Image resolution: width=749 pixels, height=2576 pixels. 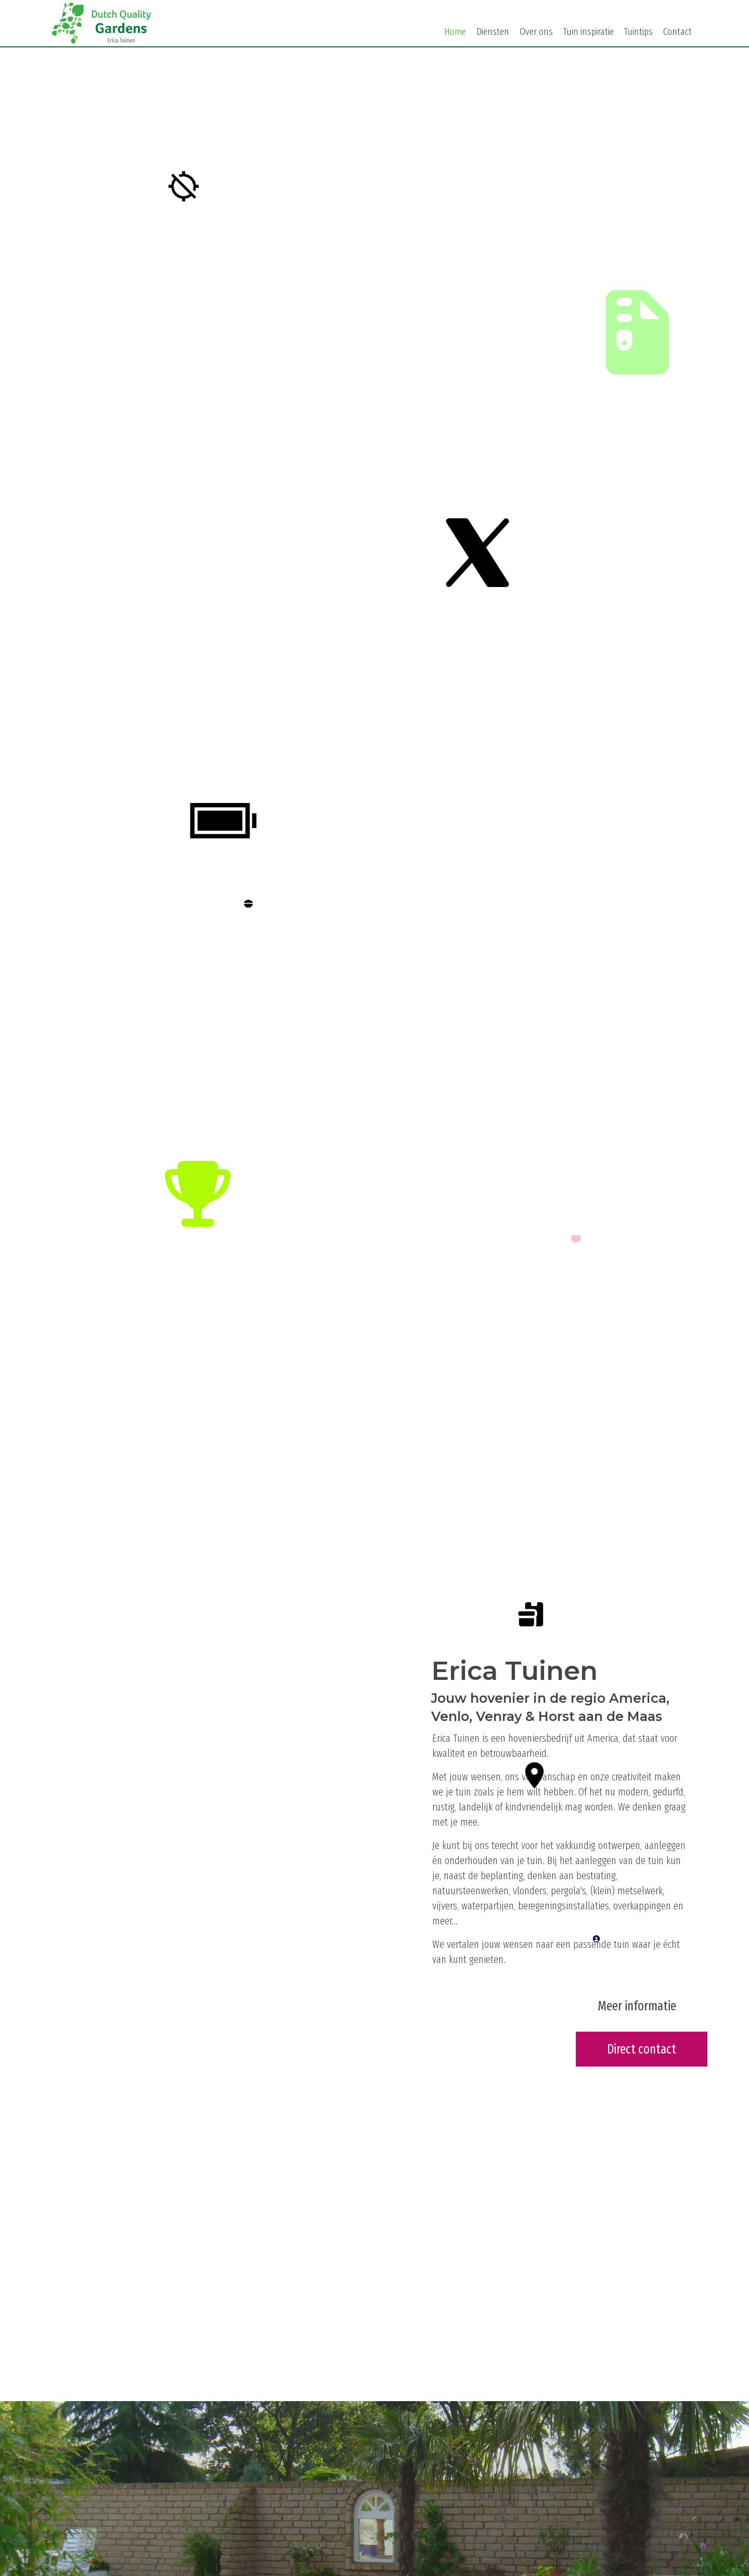 What do you see at coordinates (248, 903) in the screenshot?
I see `view food or meal options` at bounding box center [248, 903].